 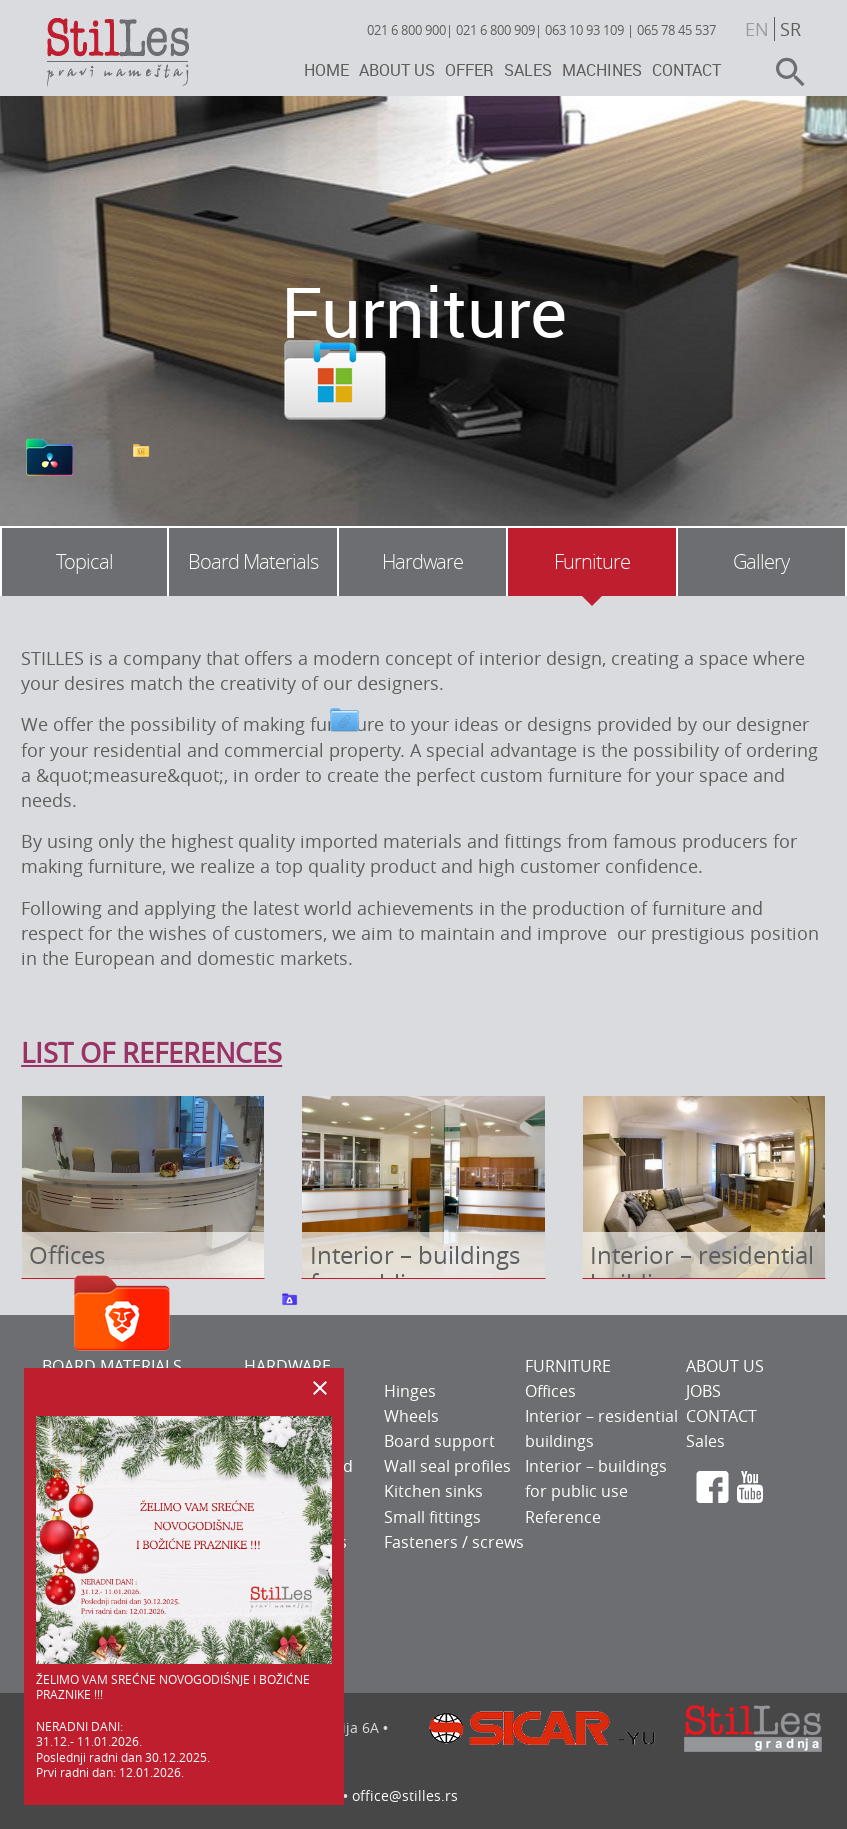 I want to click on open adonis project folder, so click(x=289, y=1299).